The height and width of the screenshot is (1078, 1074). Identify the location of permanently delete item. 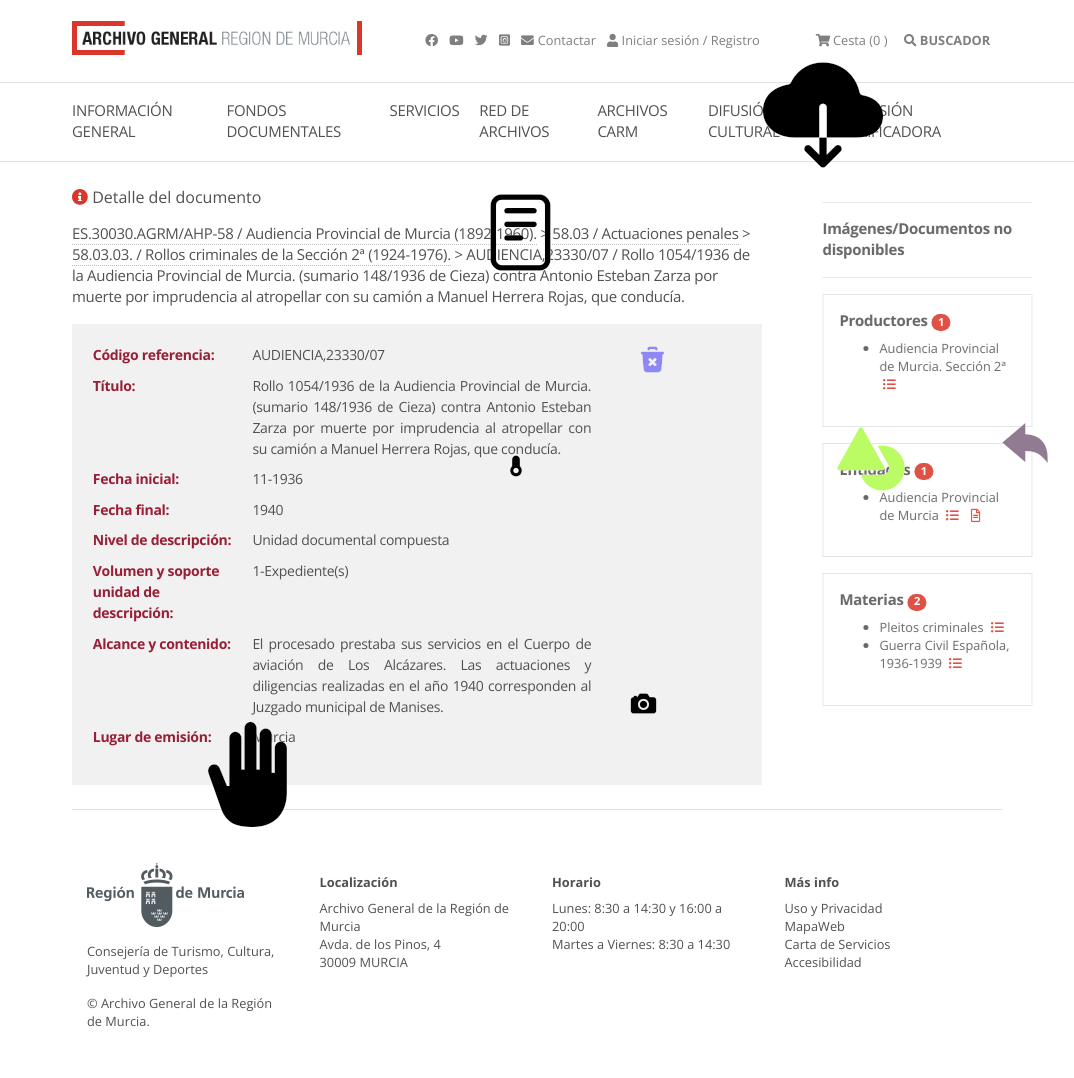
(652, 359).